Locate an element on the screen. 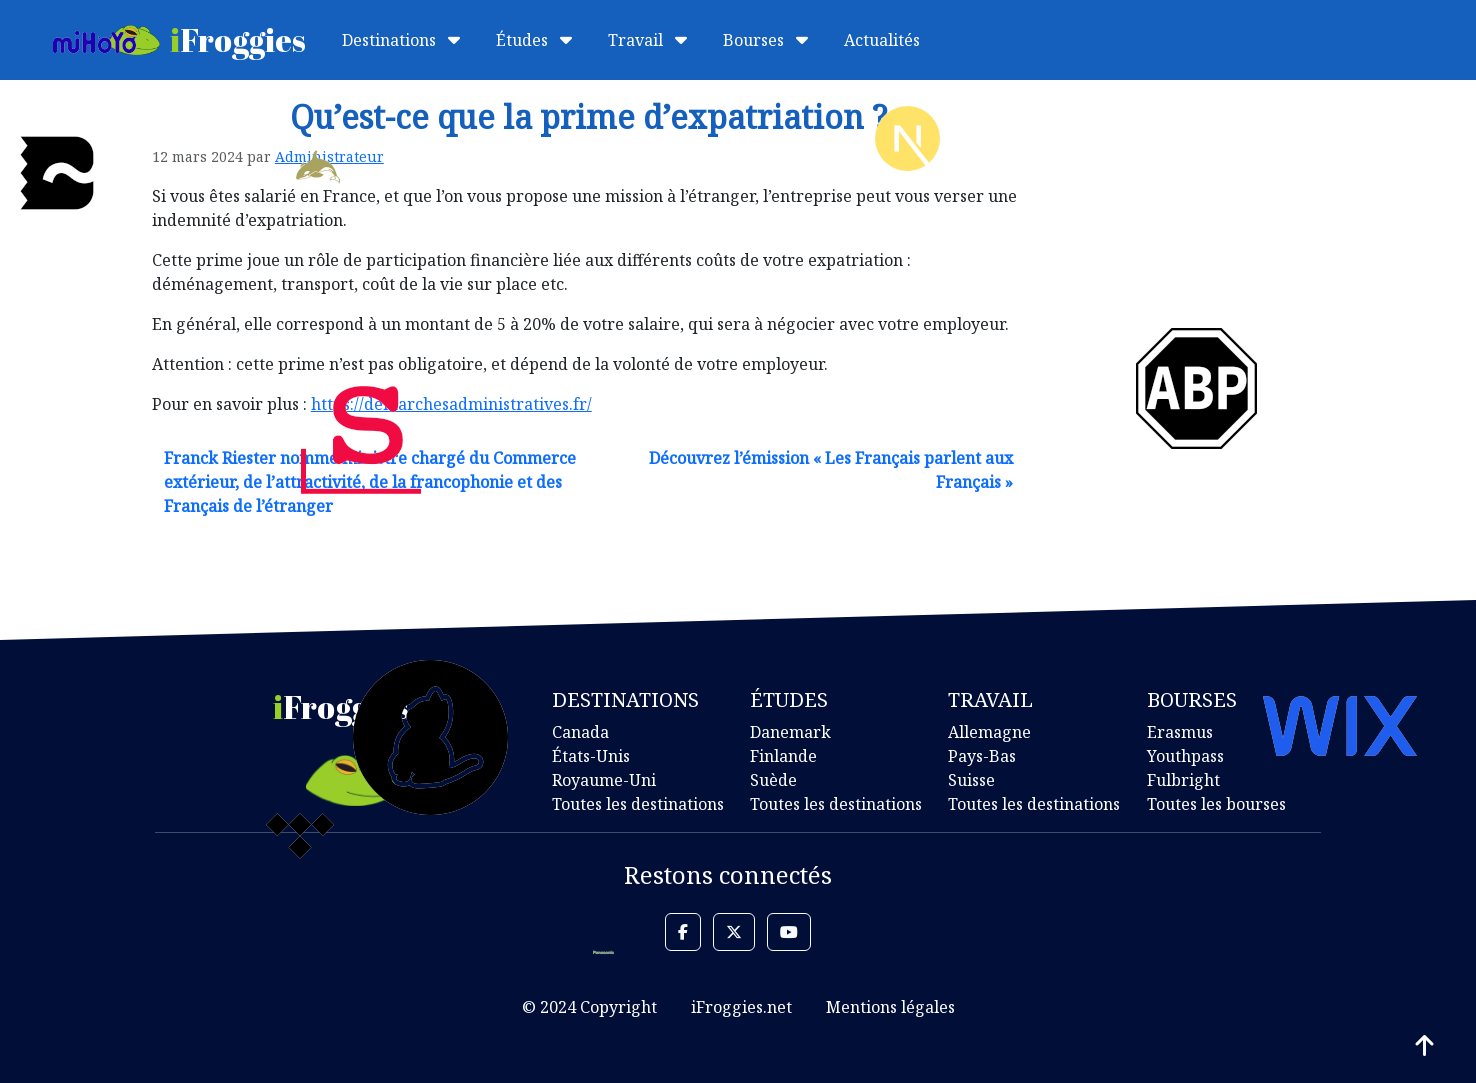 Image resolution: width=1476 pixels, height=1083 pixels. yarn package manager logo is located at coordinates (430, 737).